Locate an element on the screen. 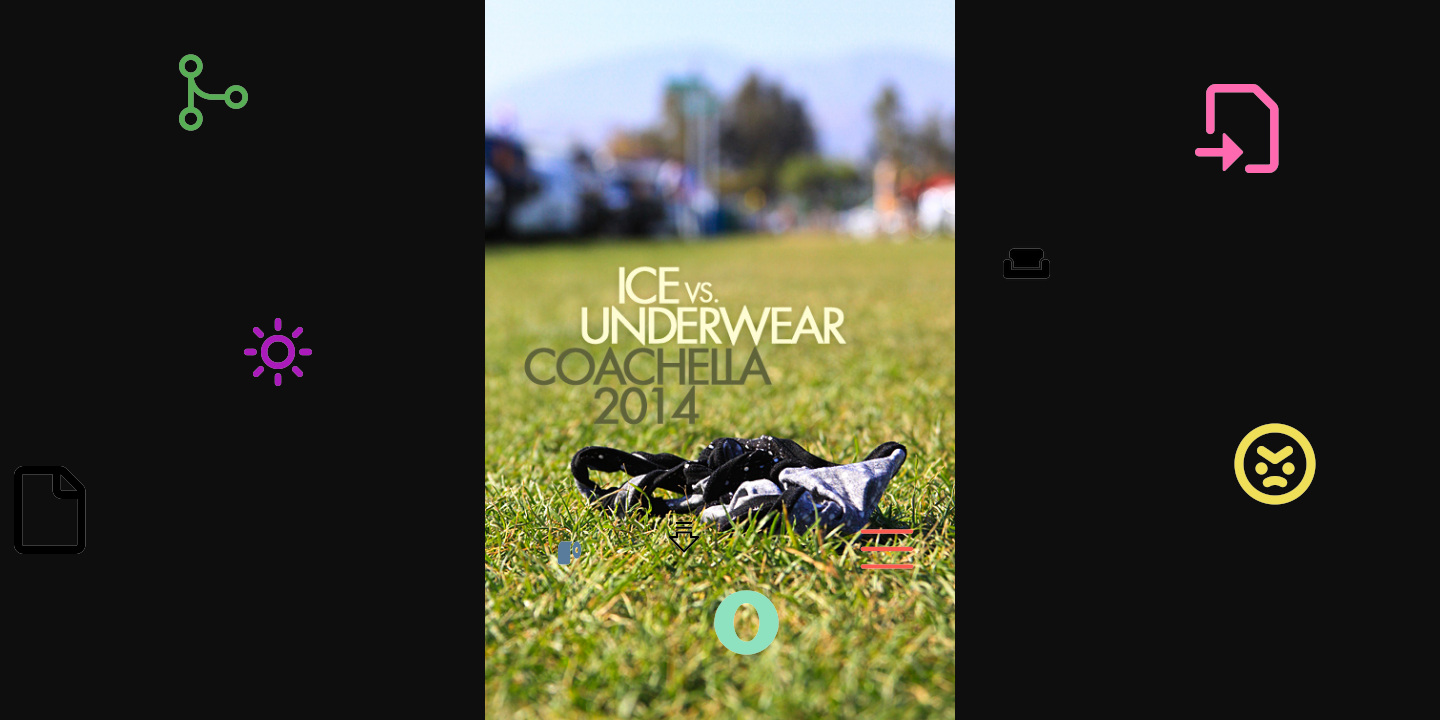  view items in list format is located at coordinates (887, 549).